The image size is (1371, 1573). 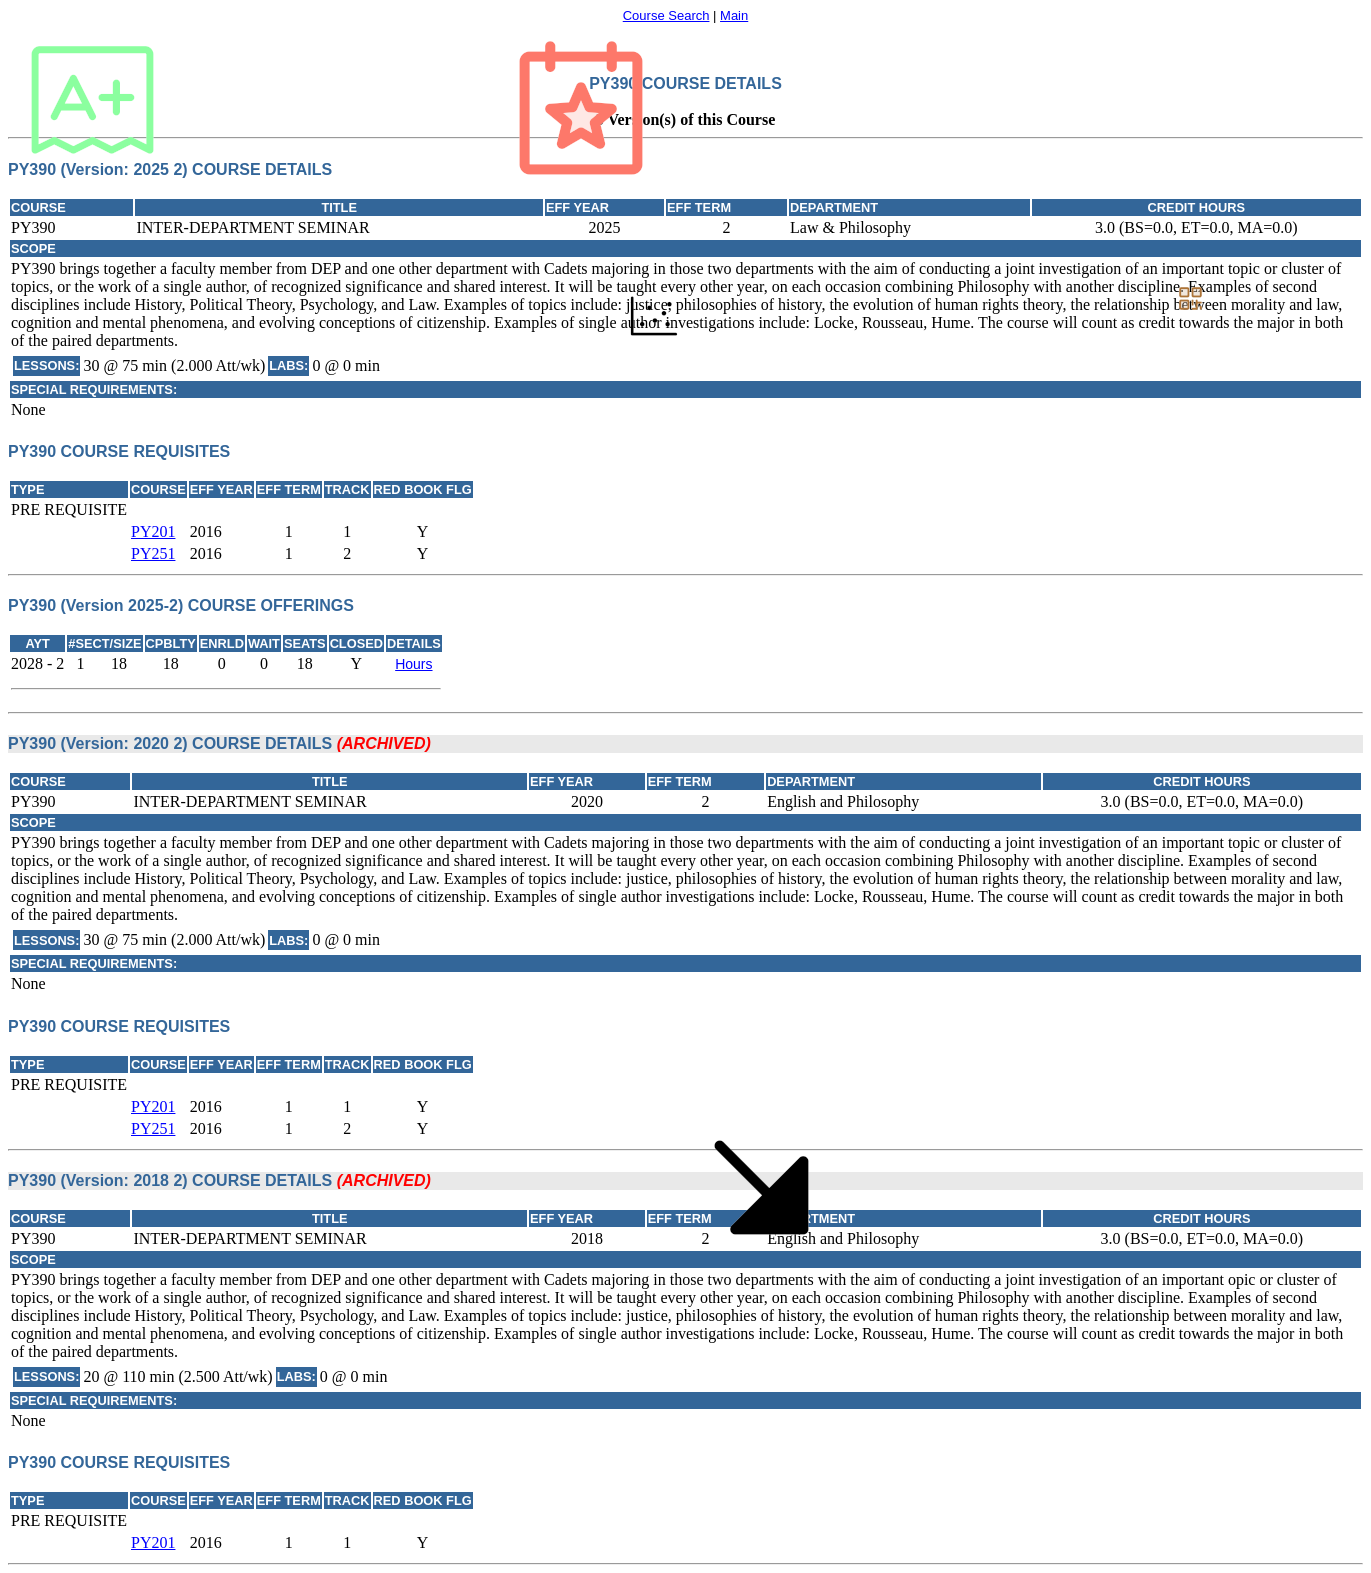 I want to click on view exam or test results, so click(x=92, y=97).